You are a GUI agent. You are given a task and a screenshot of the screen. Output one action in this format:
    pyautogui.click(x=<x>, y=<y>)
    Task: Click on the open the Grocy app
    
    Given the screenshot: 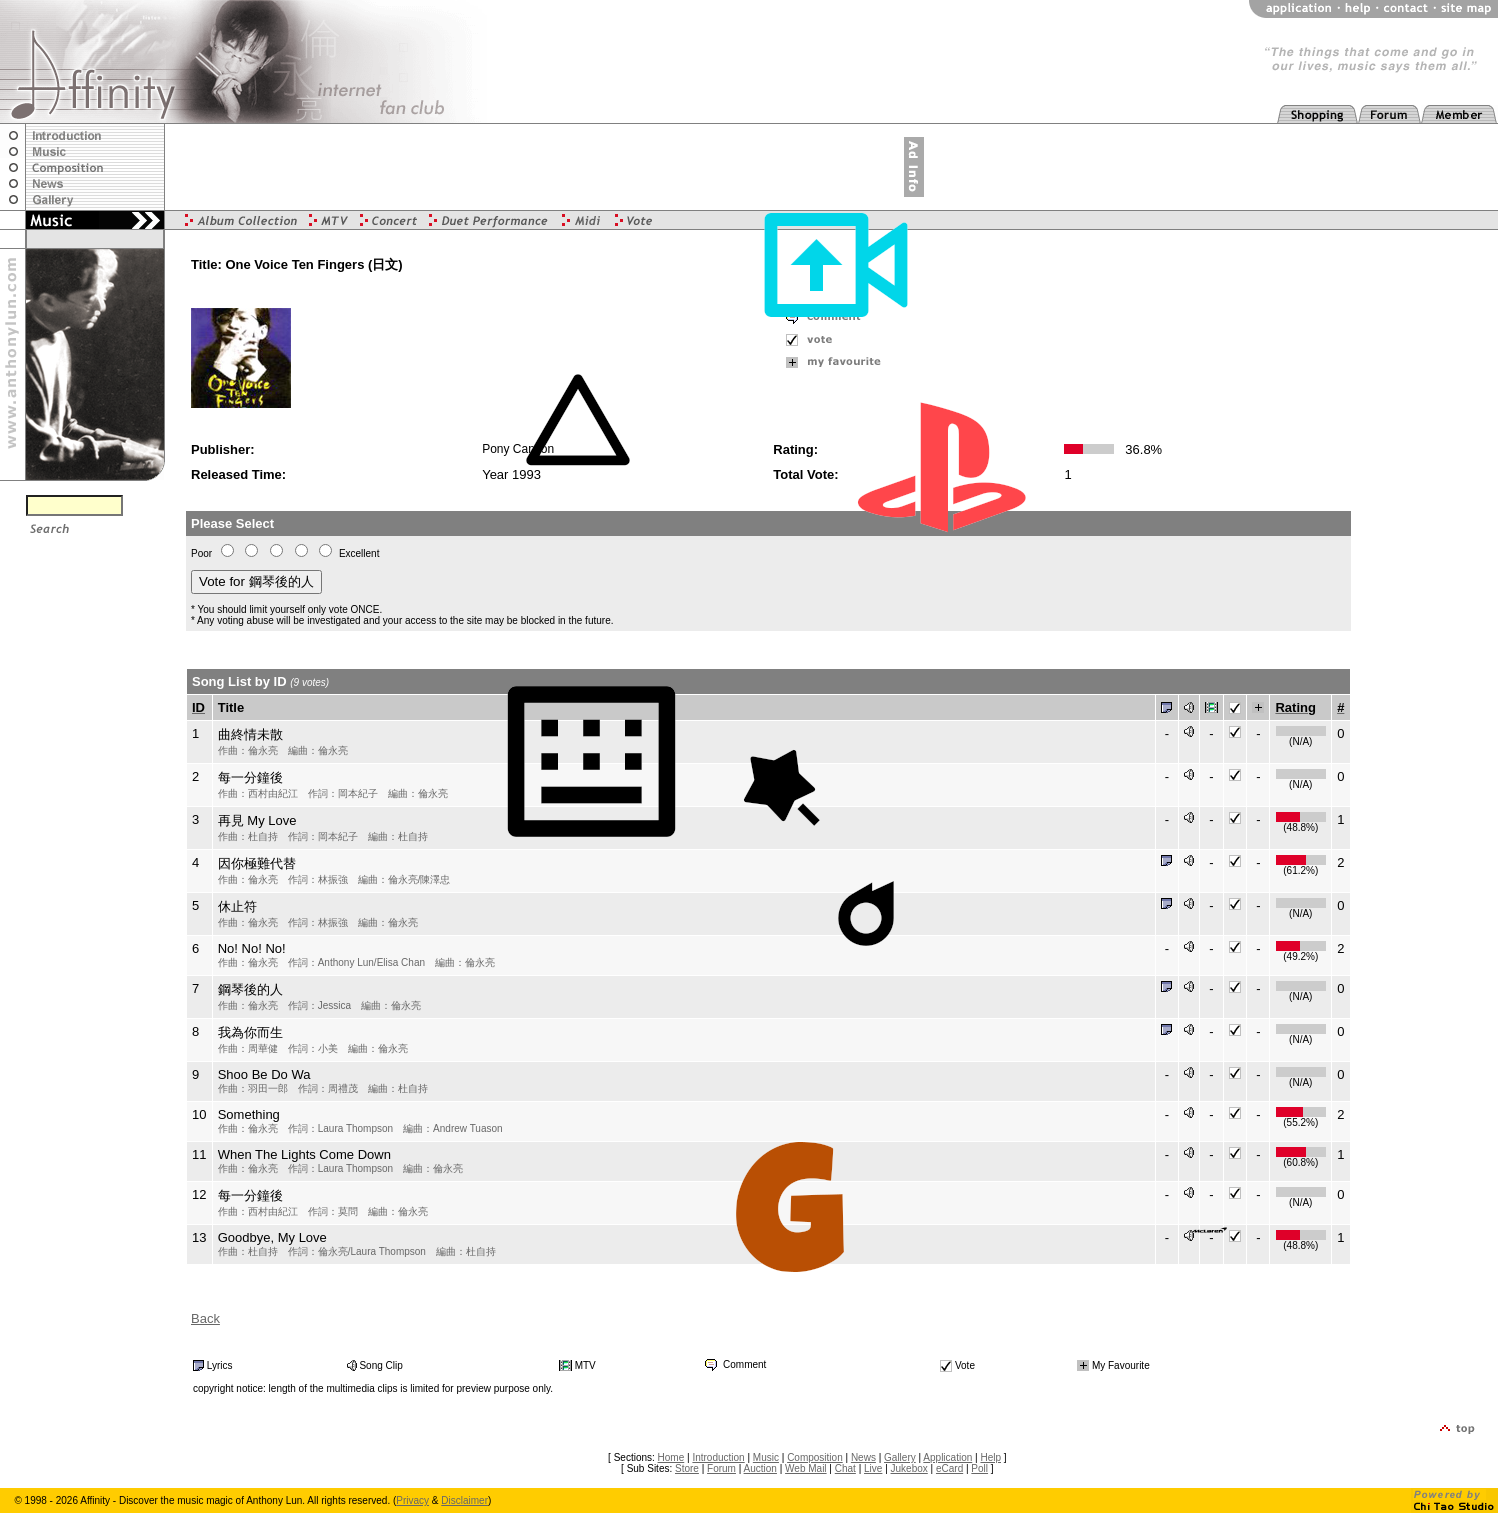 What is the action you would take?
    pyautogui.click(x=790, y=1207)
    